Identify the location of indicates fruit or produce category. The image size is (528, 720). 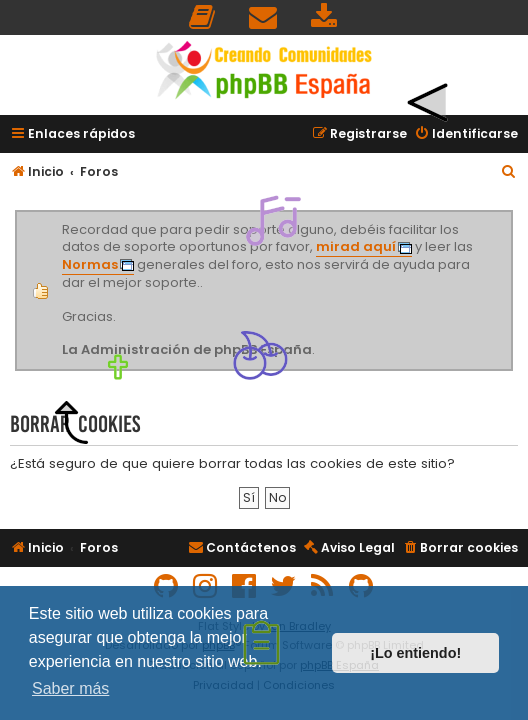
(259, 355).